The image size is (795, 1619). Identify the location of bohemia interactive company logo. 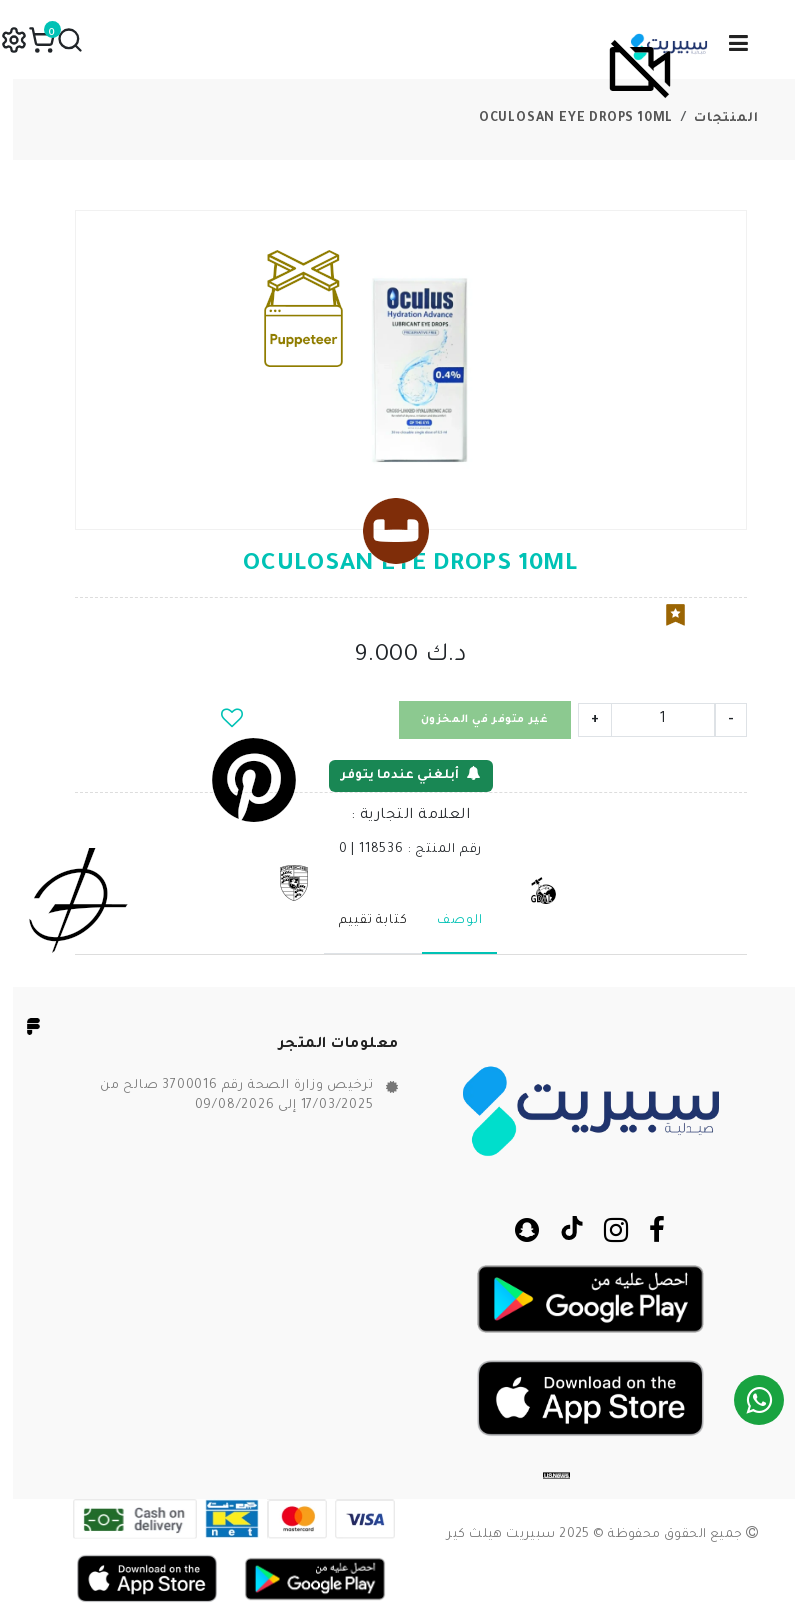
(78, 900).